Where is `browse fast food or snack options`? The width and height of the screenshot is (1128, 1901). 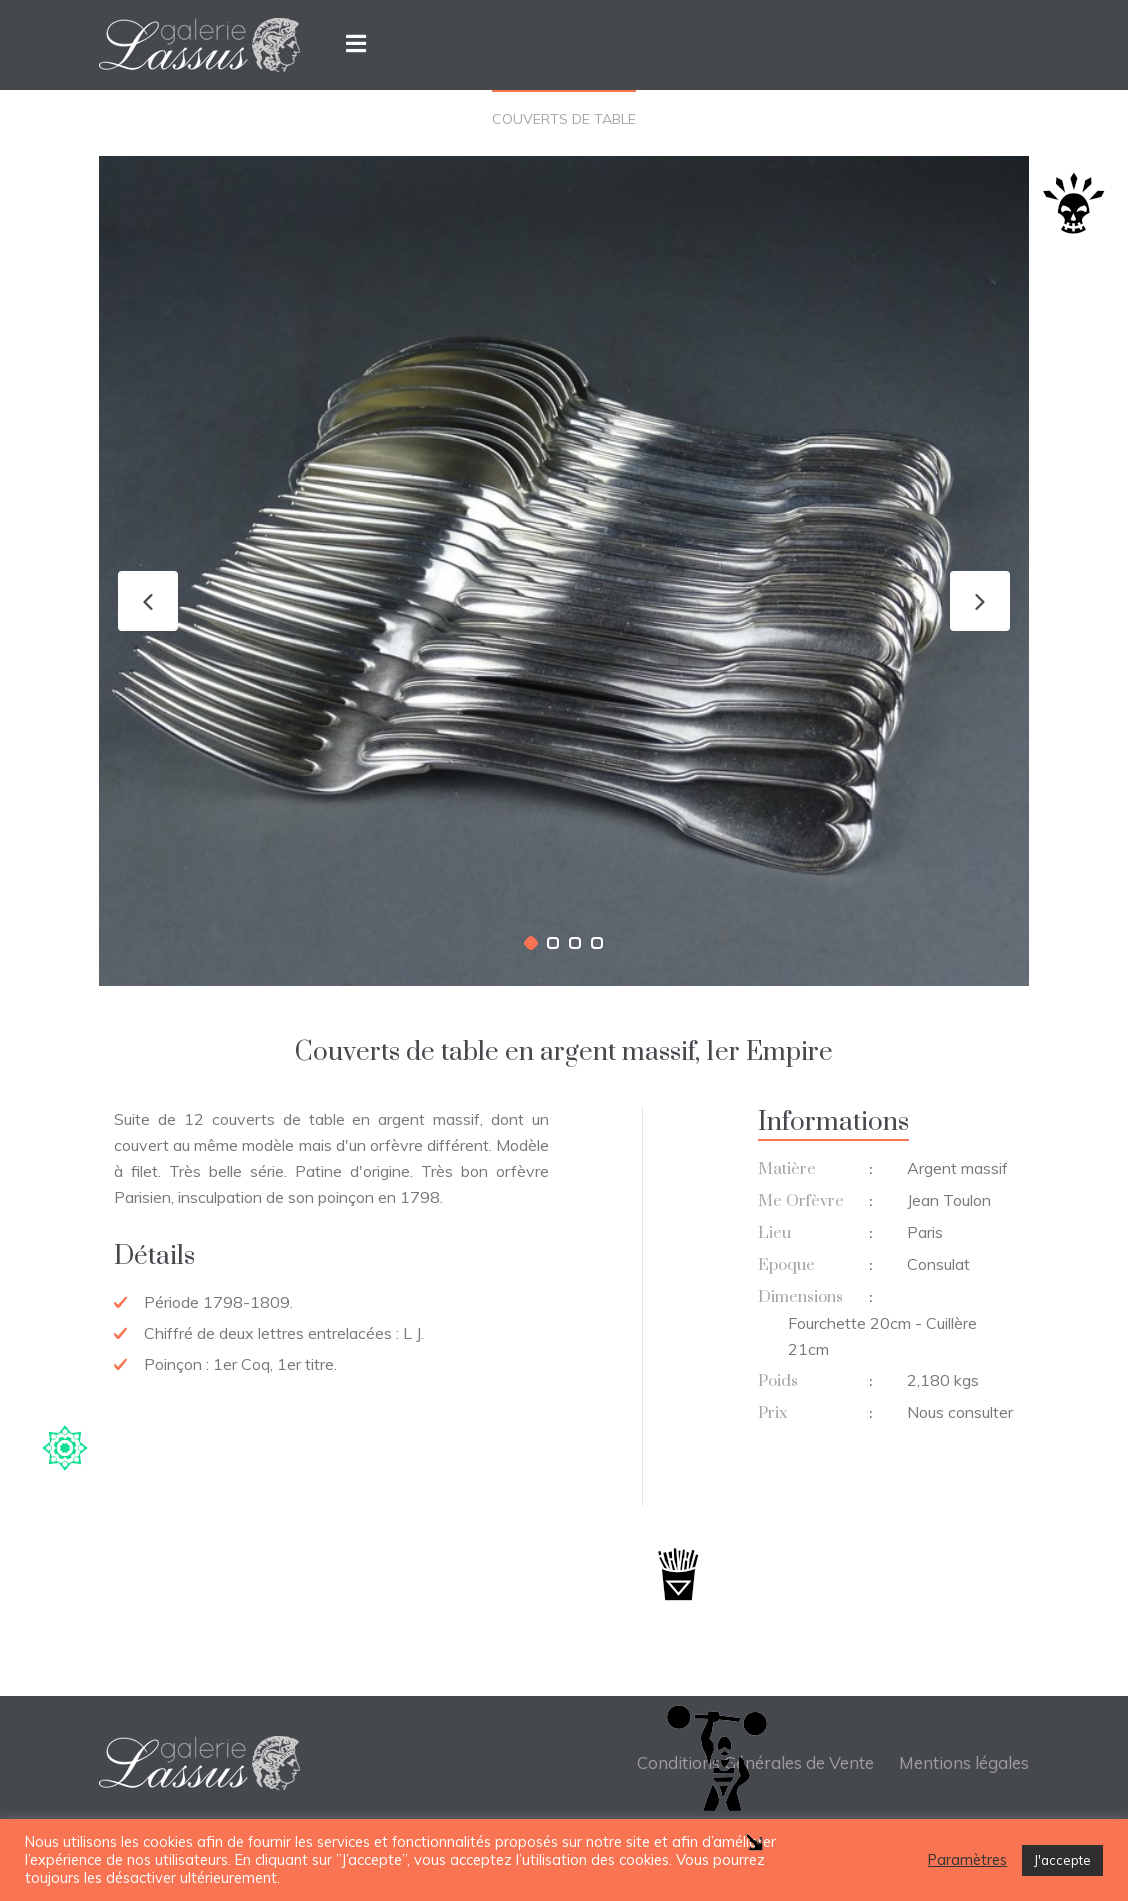 browse fast food or snack options is located at coordinates (678, 1574).